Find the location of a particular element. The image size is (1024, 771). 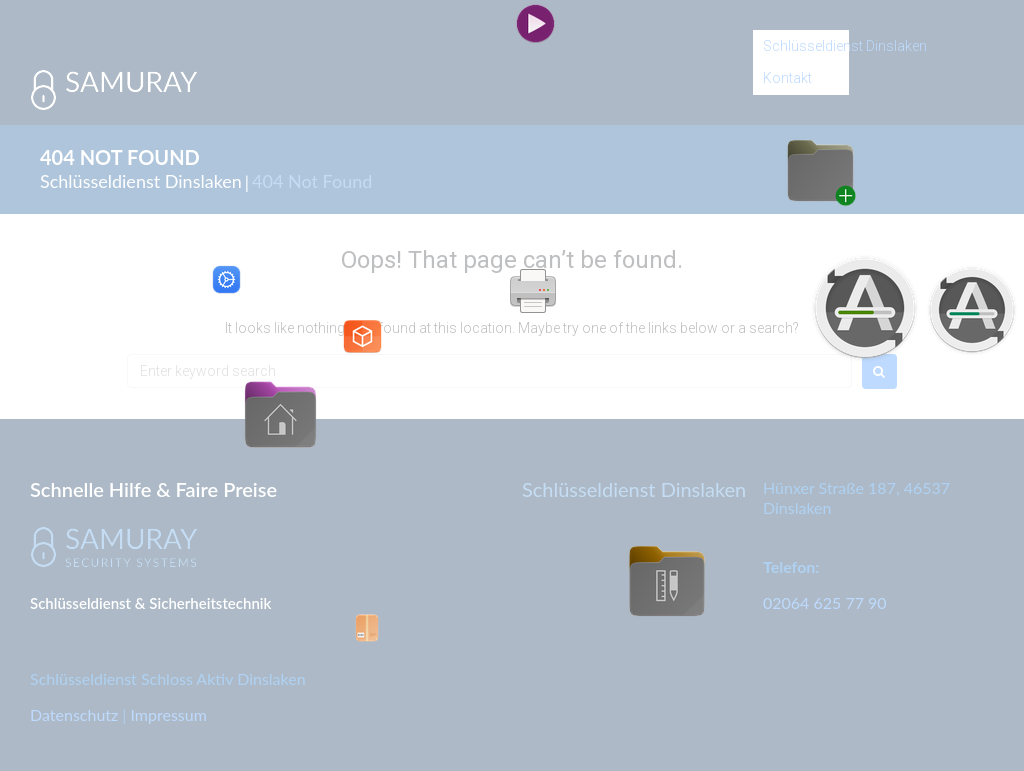

open the software updater application is located at coordinates (972, 310).